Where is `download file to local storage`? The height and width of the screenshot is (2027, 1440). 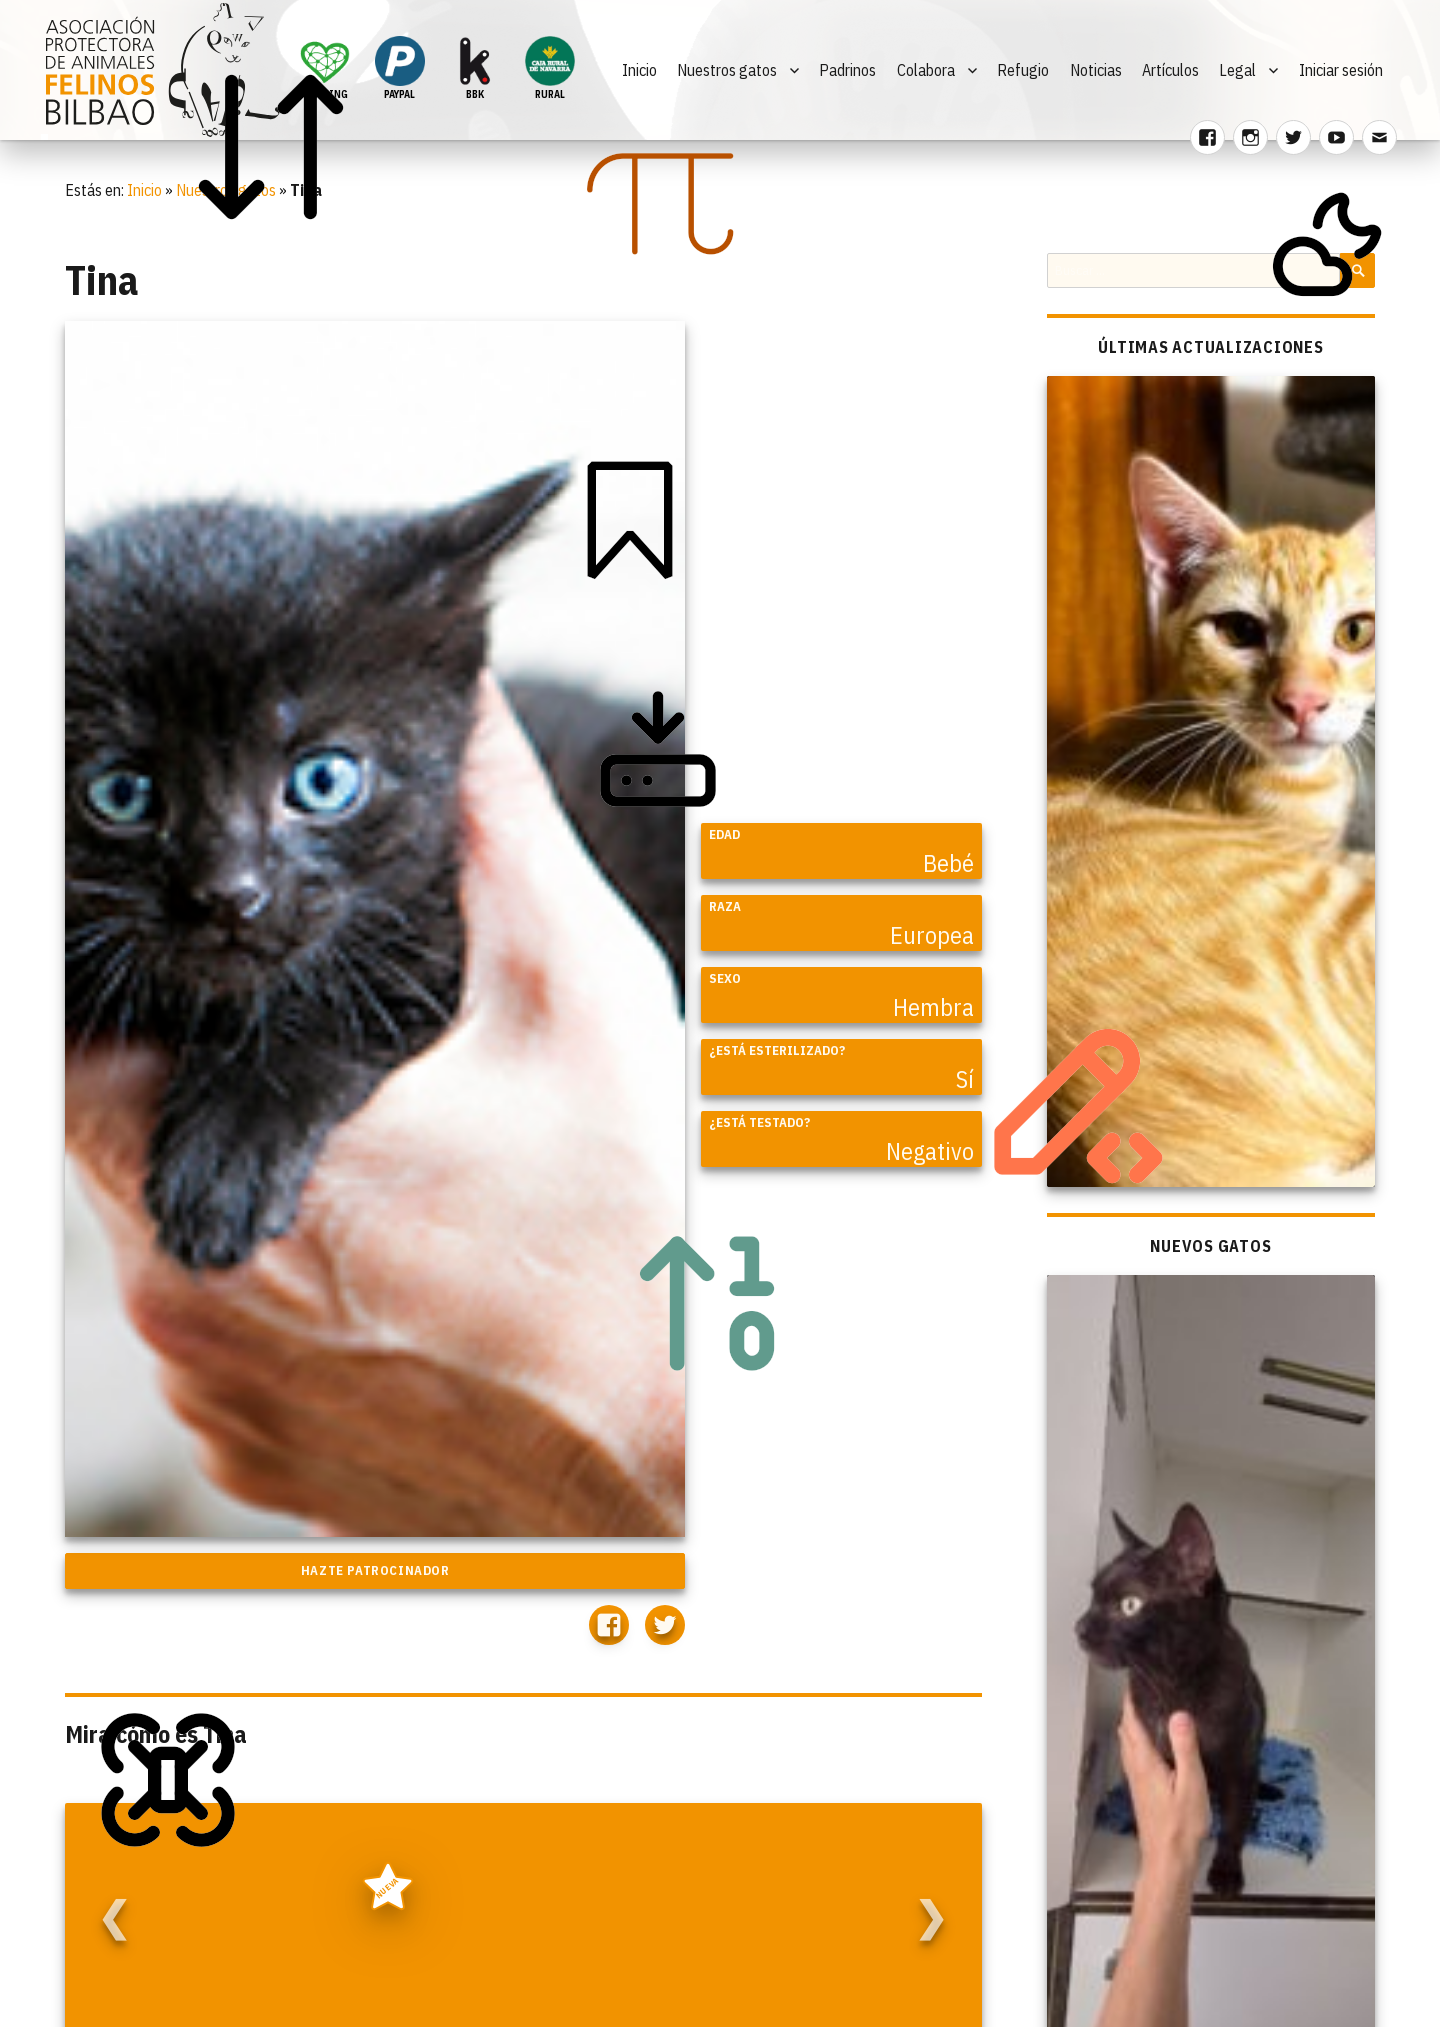
download file to local storage is located at coordinates (658, 749).